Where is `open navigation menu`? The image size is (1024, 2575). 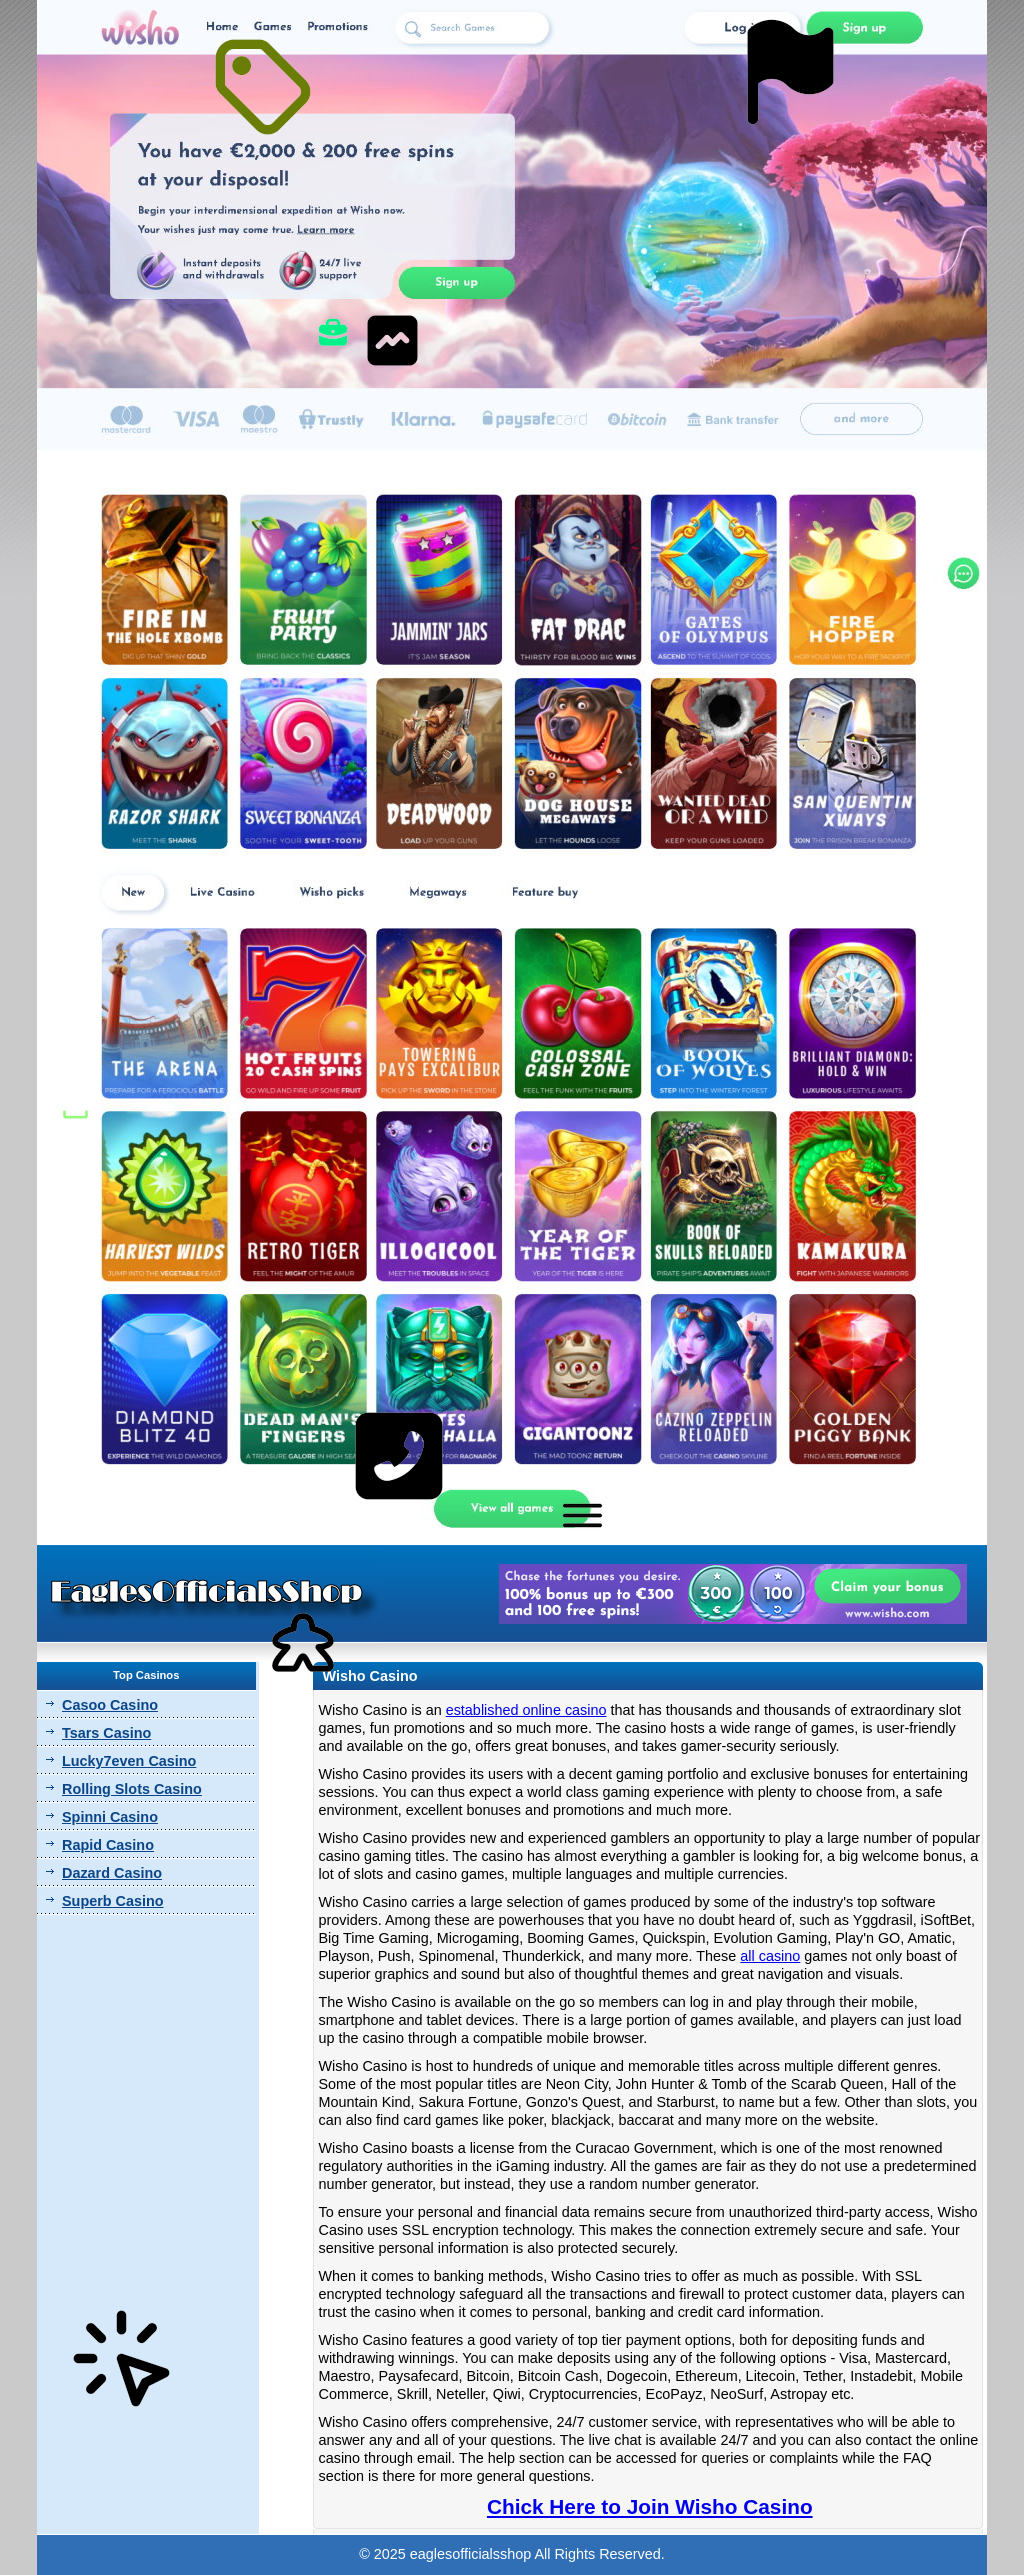
open navigation menu is located at coordinates (582, 1515).